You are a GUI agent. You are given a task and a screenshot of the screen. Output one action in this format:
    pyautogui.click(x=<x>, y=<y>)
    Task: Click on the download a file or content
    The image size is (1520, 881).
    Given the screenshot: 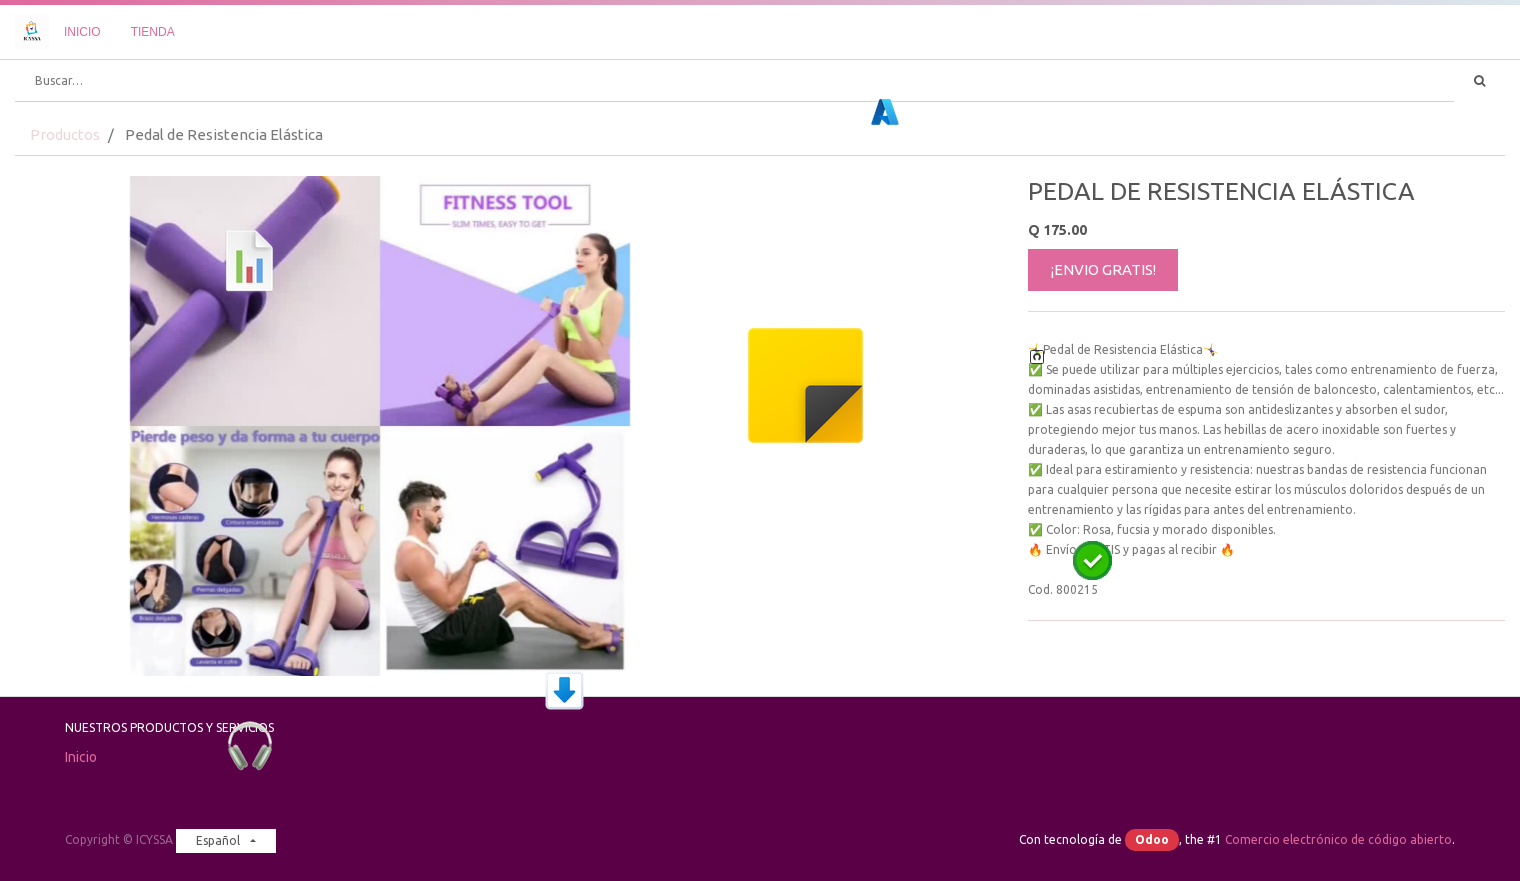 What is the action you would take?
    pyautogui.click(x=564, y=690)
    